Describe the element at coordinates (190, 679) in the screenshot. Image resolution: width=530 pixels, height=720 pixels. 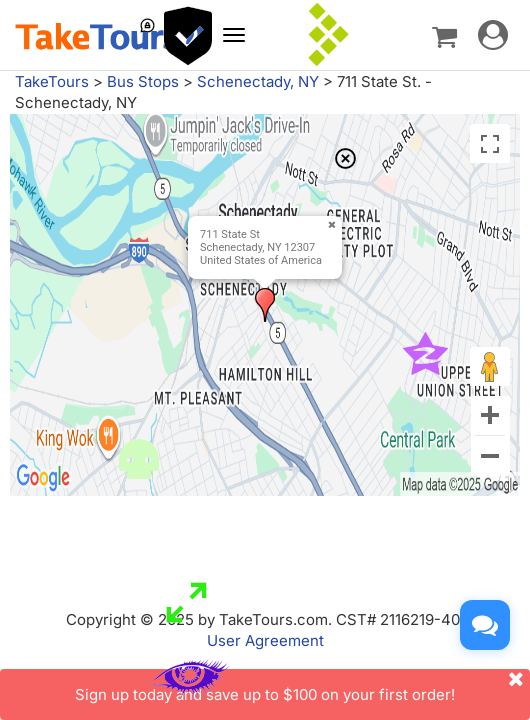
I see `apache cassandra database logo` at that location.